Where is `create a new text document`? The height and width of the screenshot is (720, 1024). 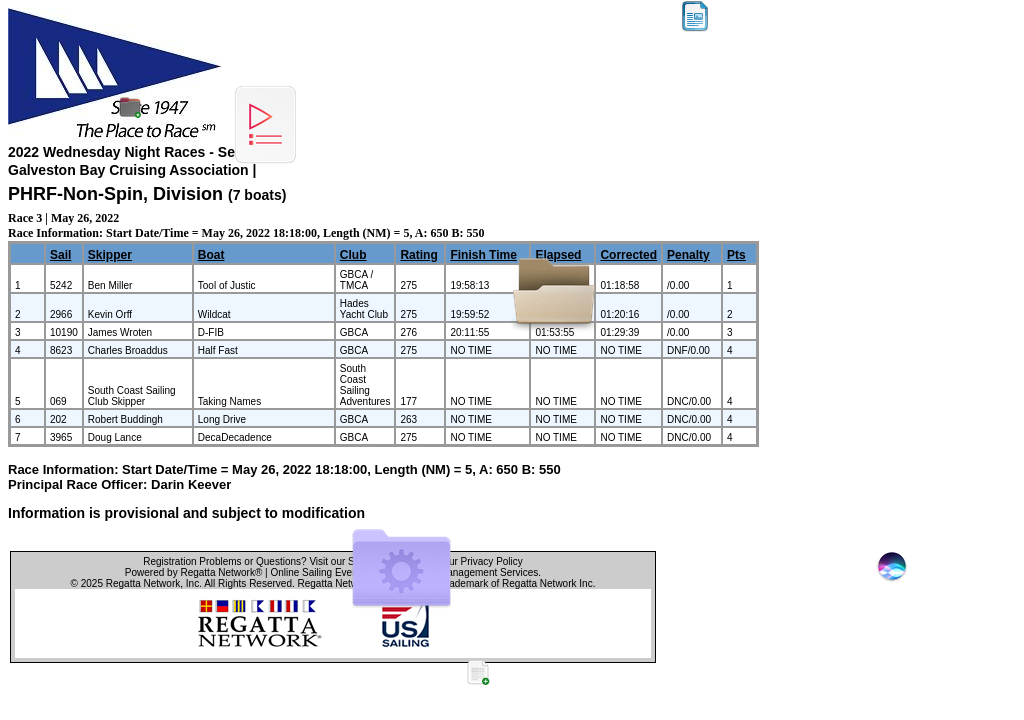 create a new text document is located at coordinates (478, 672).